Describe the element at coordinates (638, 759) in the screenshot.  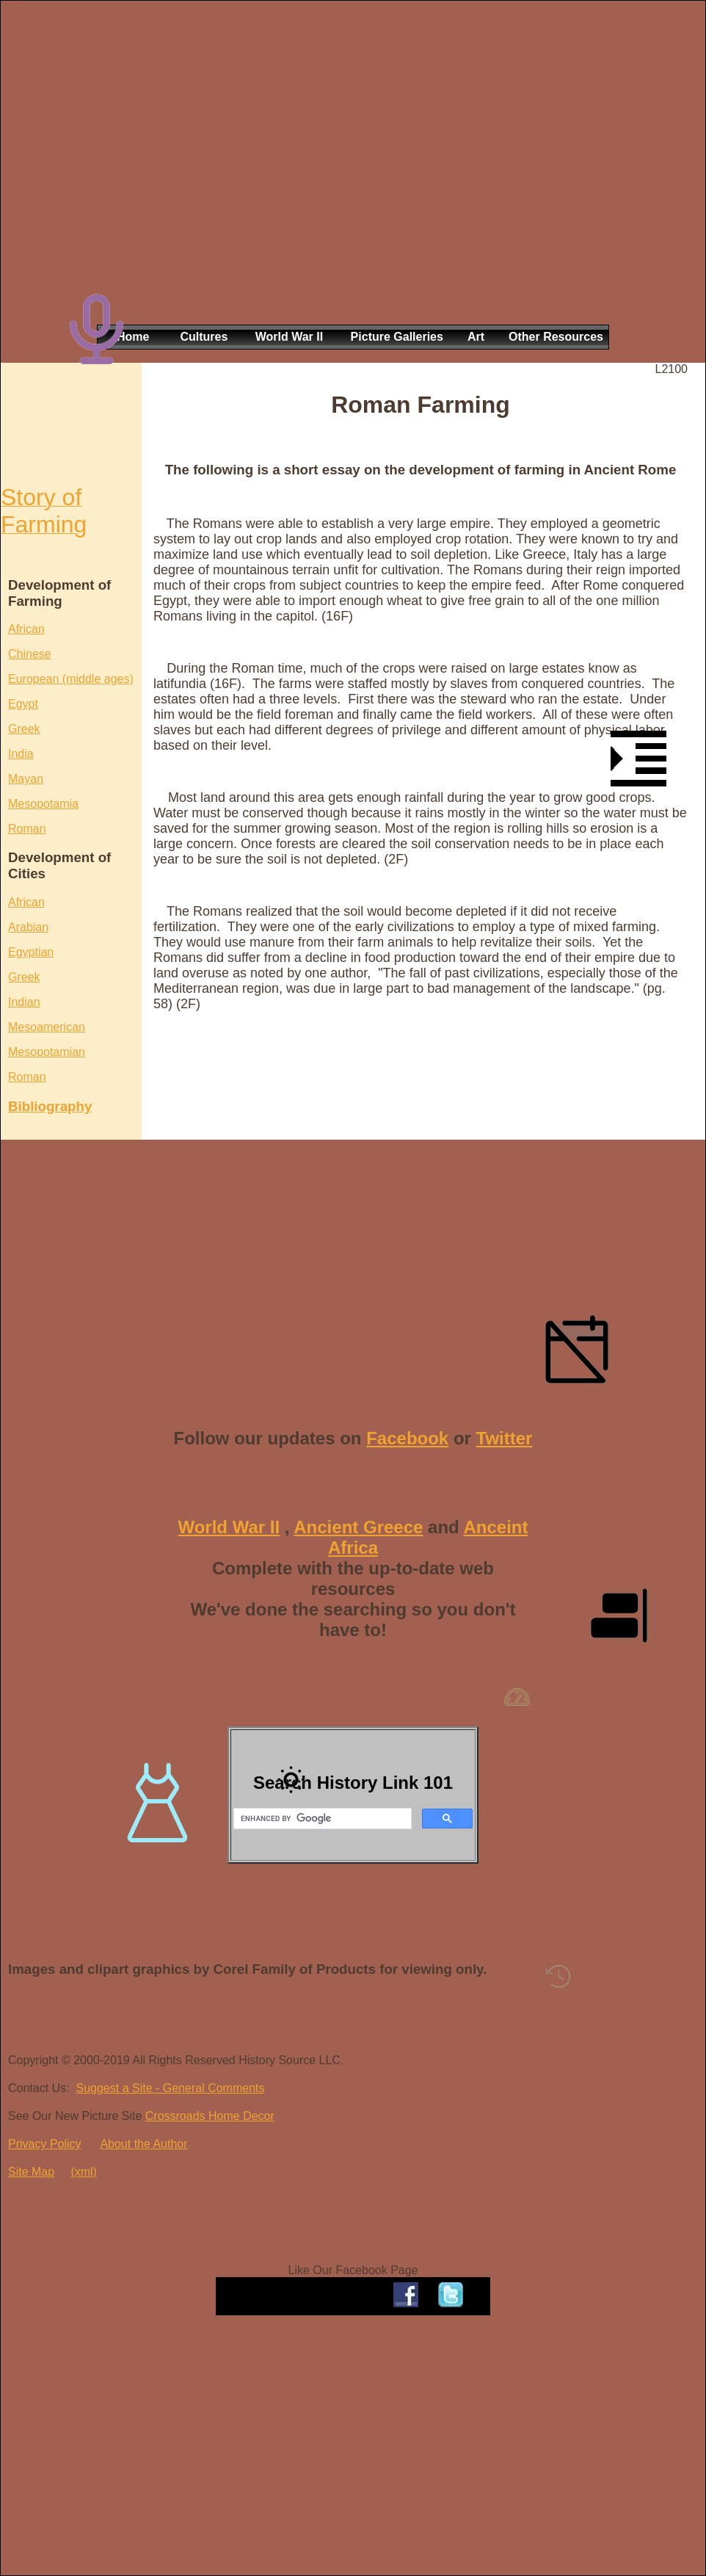
I see `increase text indentation` at that location.